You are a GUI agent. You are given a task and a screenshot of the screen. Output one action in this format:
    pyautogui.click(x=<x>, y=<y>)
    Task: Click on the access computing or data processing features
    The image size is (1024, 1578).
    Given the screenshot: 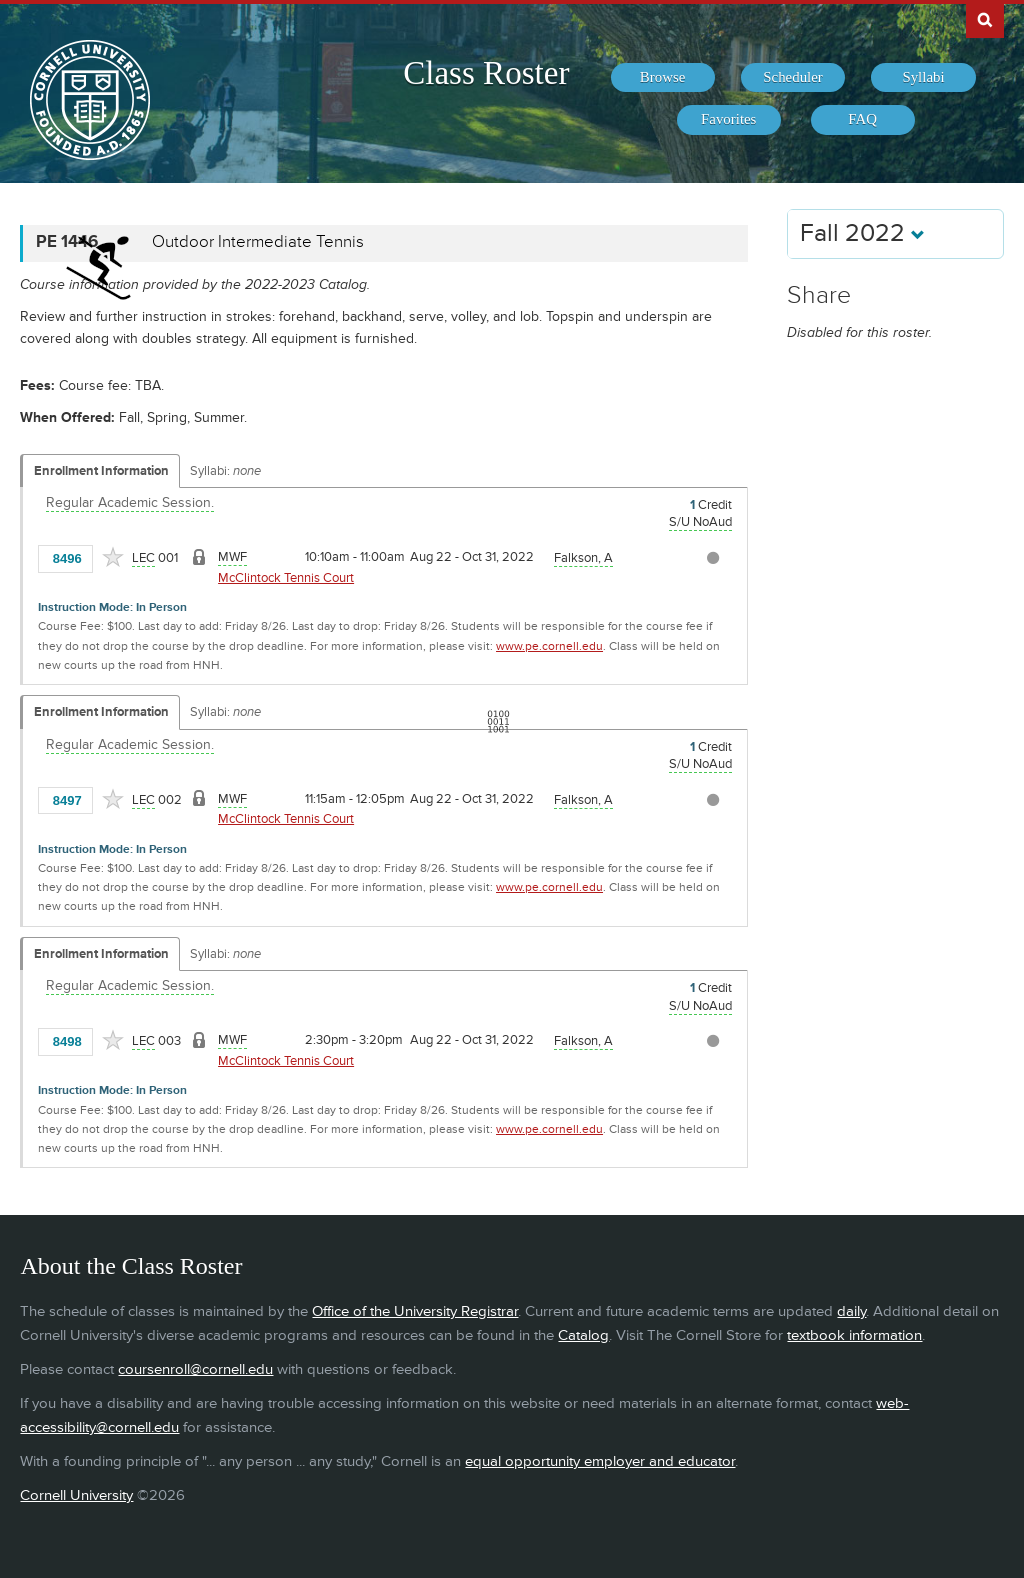 What is the action you would take?
    pyautogui.click(x=498, y=721)
    